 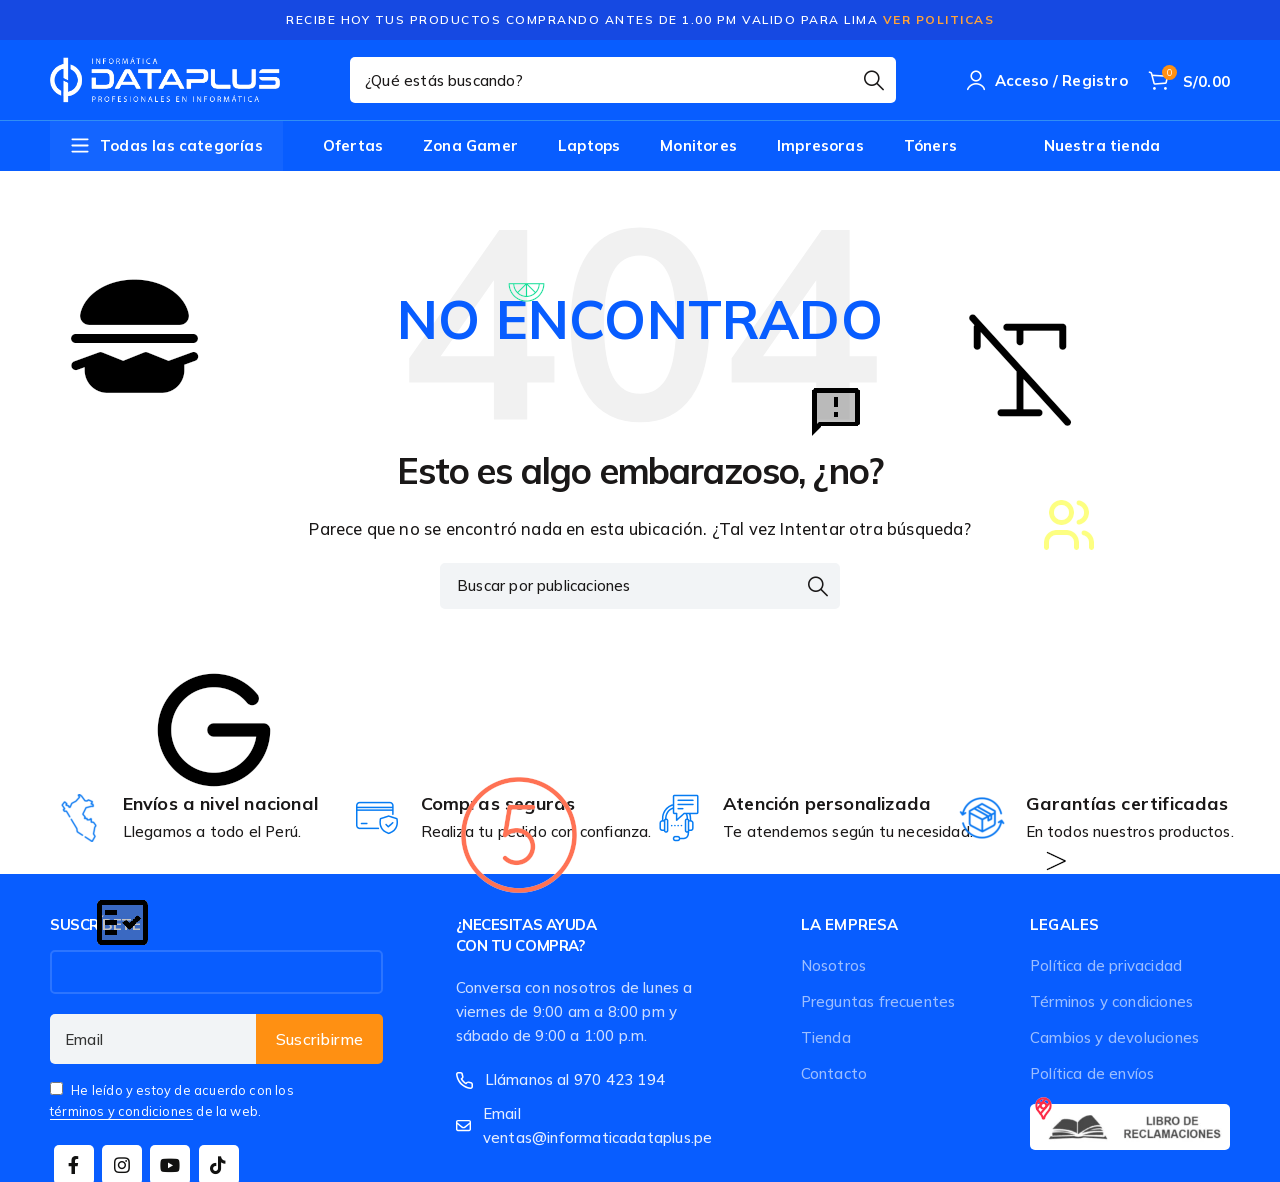 I want to click on open navigation menu, so click(x=134, y=338).